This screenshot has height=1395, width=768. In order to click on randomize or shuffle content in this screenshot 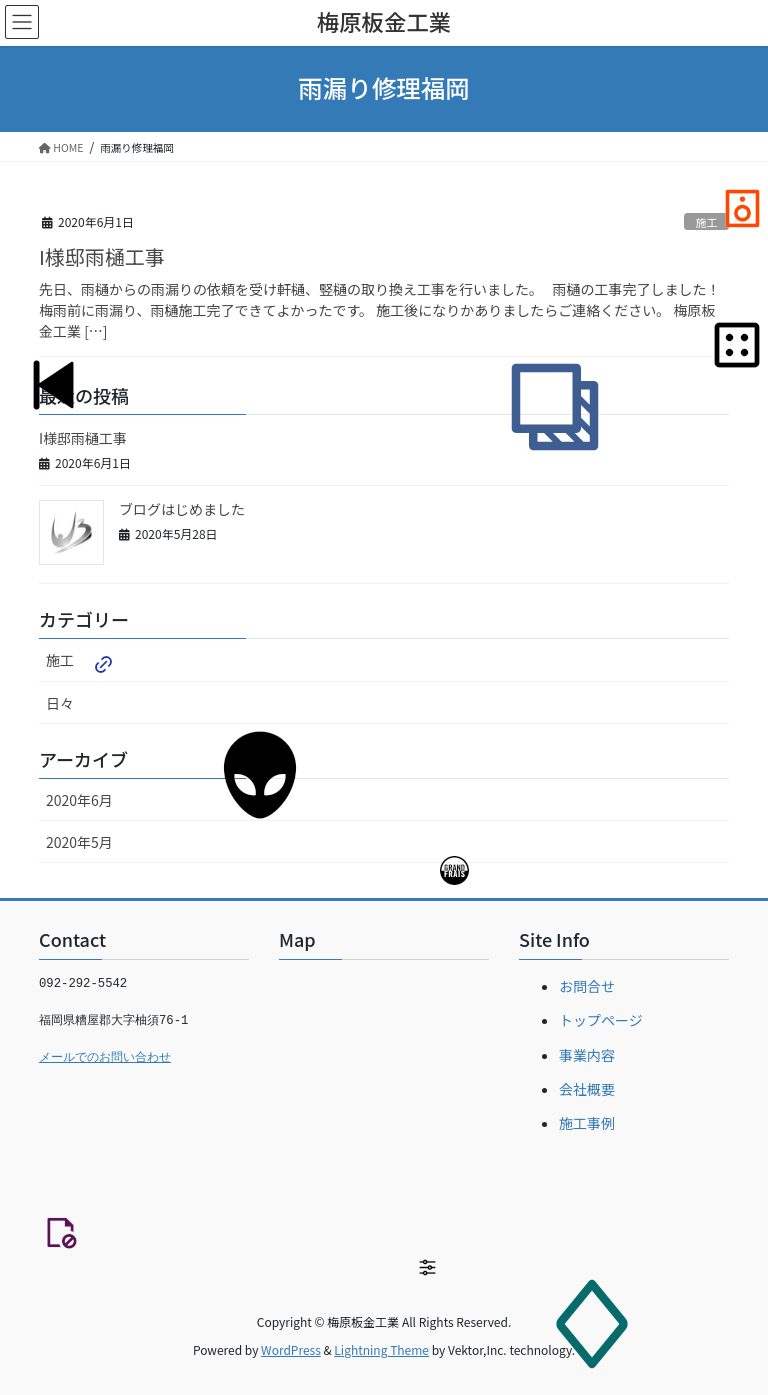, I will do `click(737, 345)`.